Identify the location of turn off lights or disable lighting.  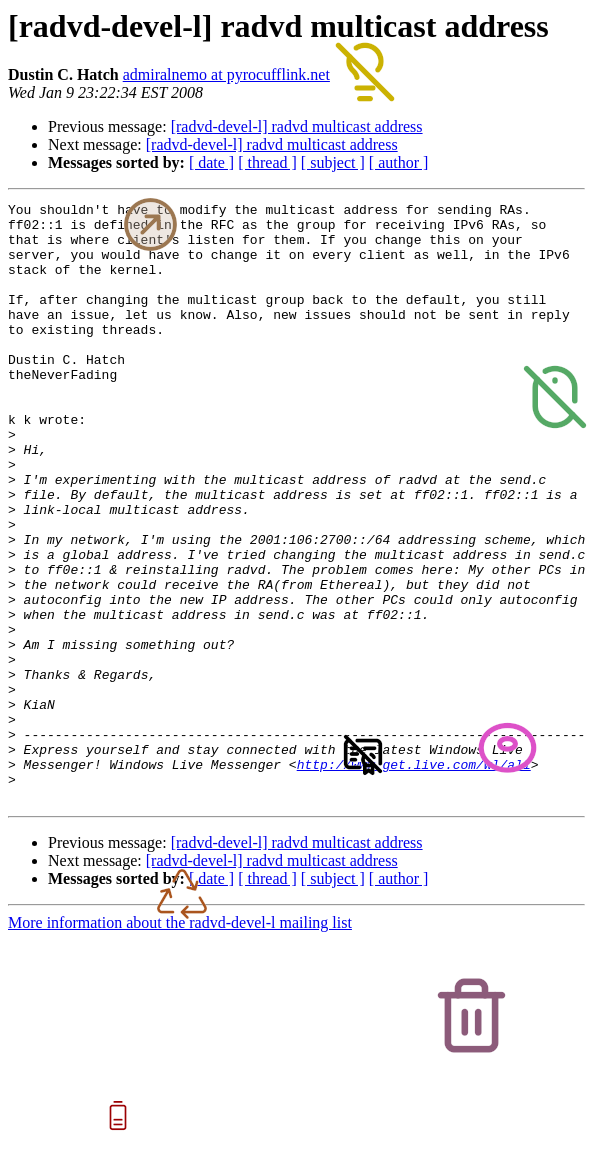
(365, 72).